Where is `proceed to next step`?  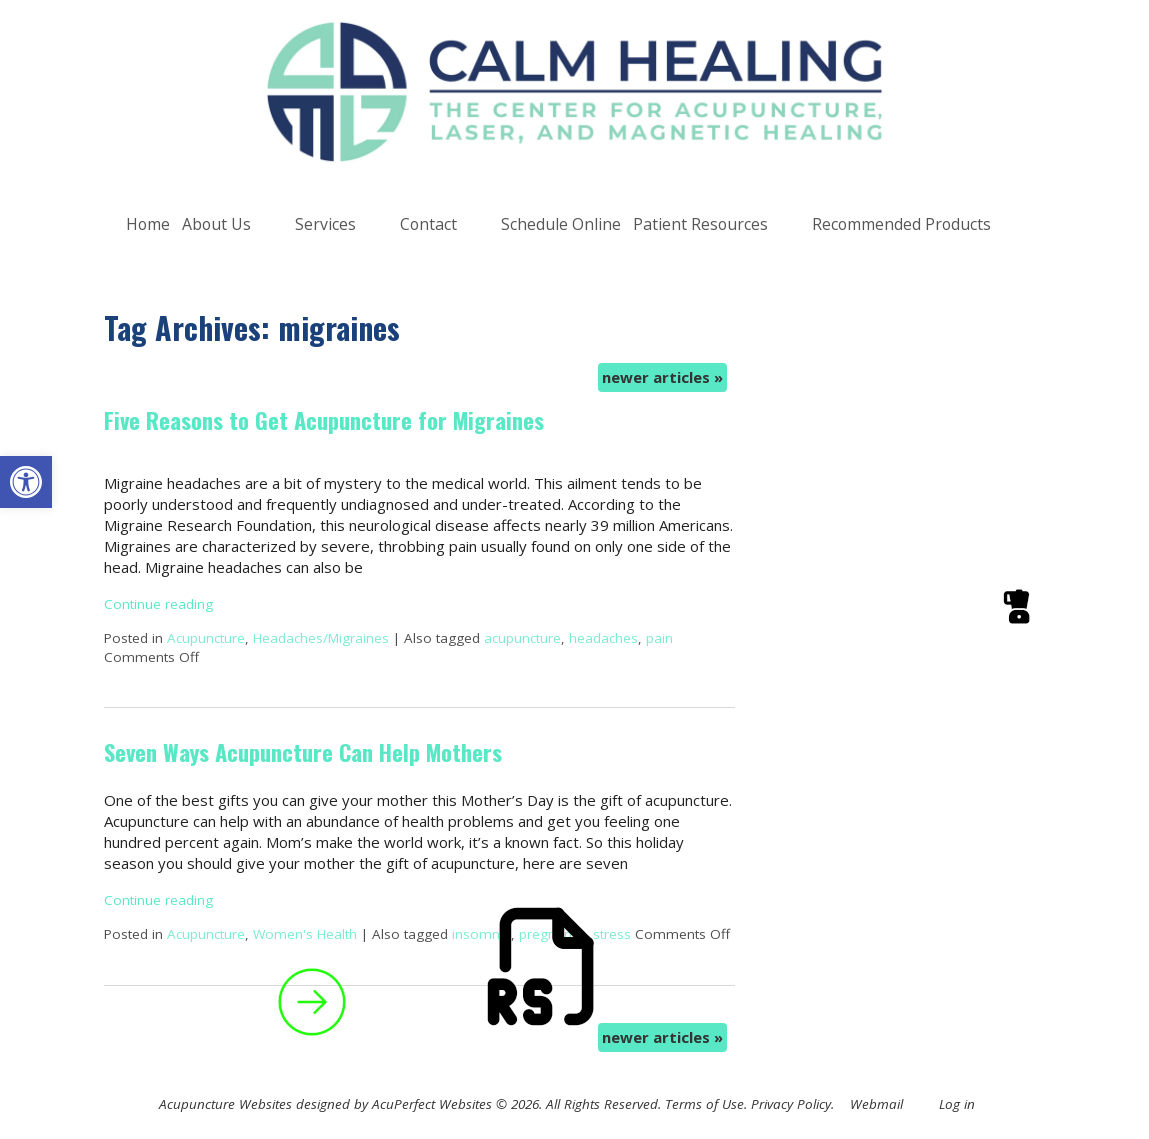 proceed to next step is located at coordinates (312, 1002).